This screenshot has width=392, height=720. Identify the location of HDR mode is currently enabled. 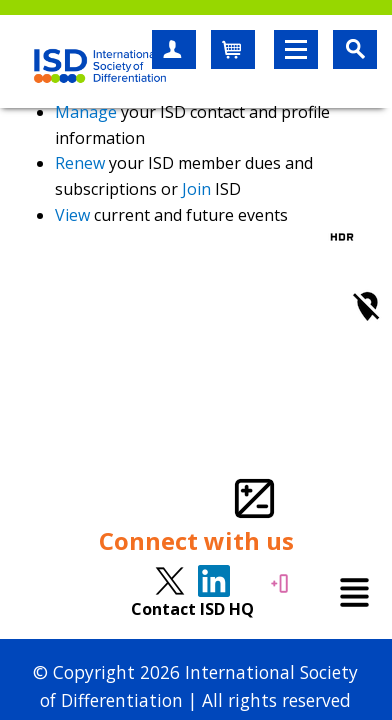
(342, 237).